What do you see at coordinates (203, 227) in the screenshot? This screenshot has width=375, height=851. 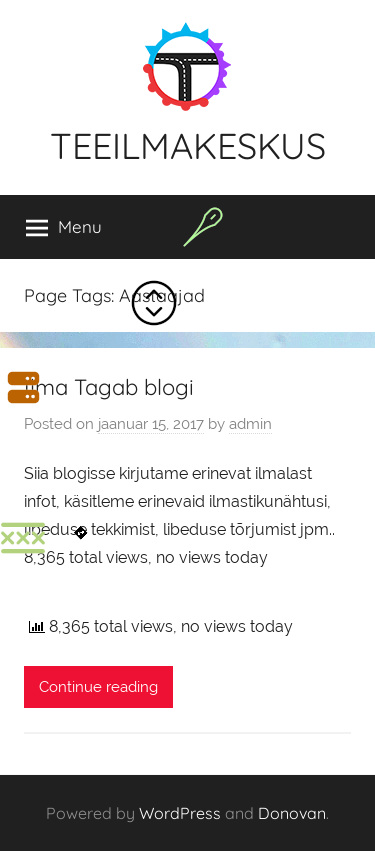 I see `access sewing or crafting tools` at bounding box center [203, 227].